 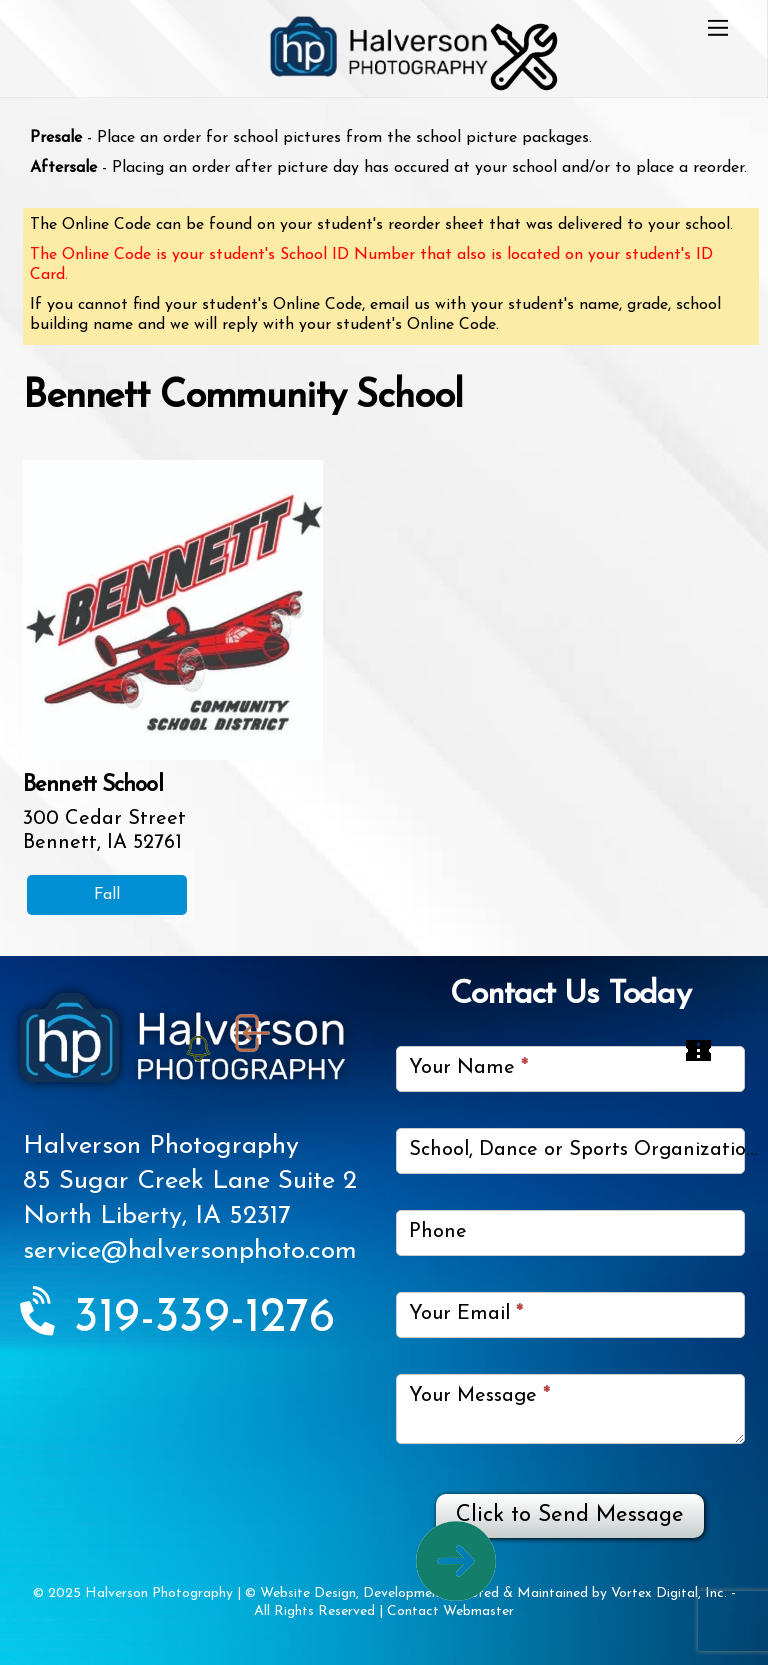 What do you see at coordinates (250, 1033) in the screenshot?
I see `log in to your account` at bounding box center [250, 1033].